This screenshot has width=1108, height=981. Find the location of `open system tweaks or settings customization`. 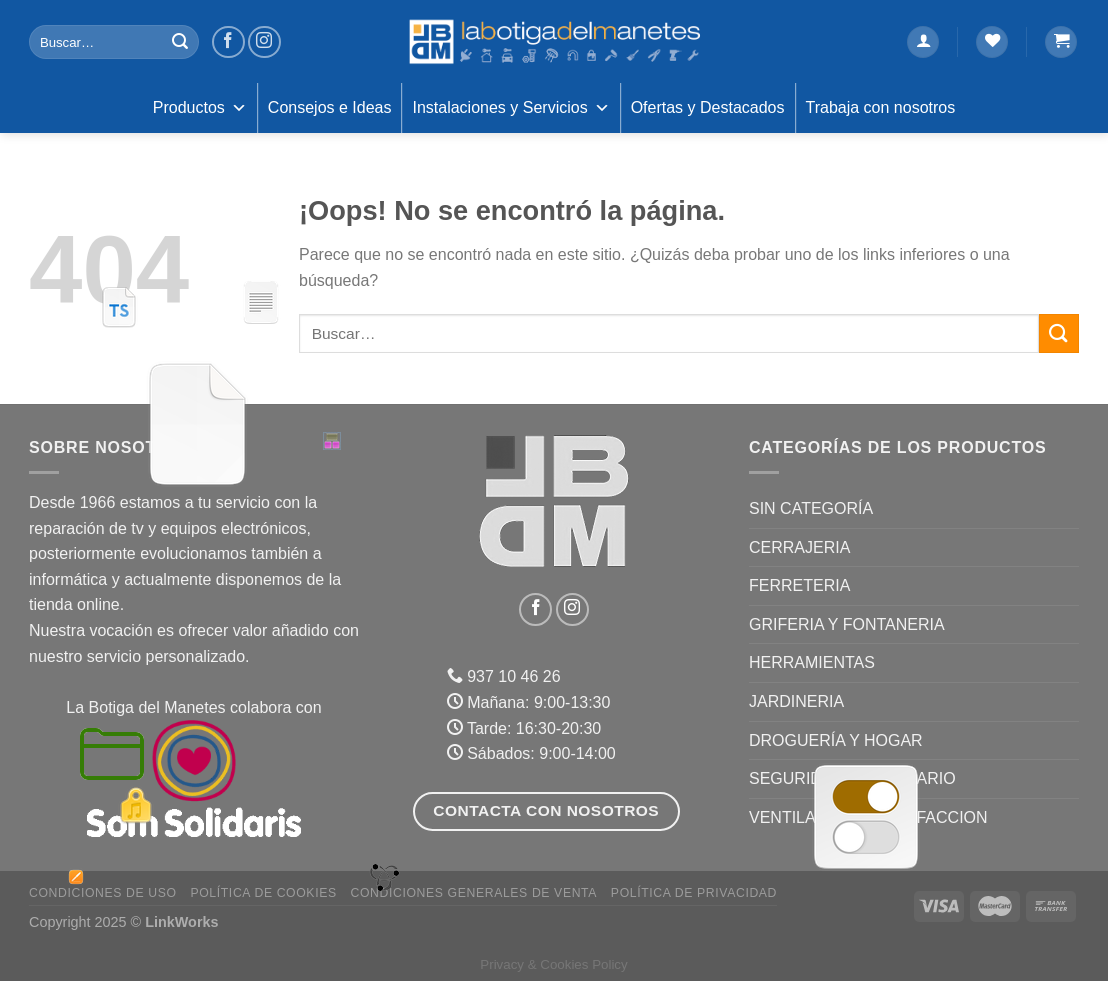

open system tweaks or settings customization is located at coordinates (866, 817).